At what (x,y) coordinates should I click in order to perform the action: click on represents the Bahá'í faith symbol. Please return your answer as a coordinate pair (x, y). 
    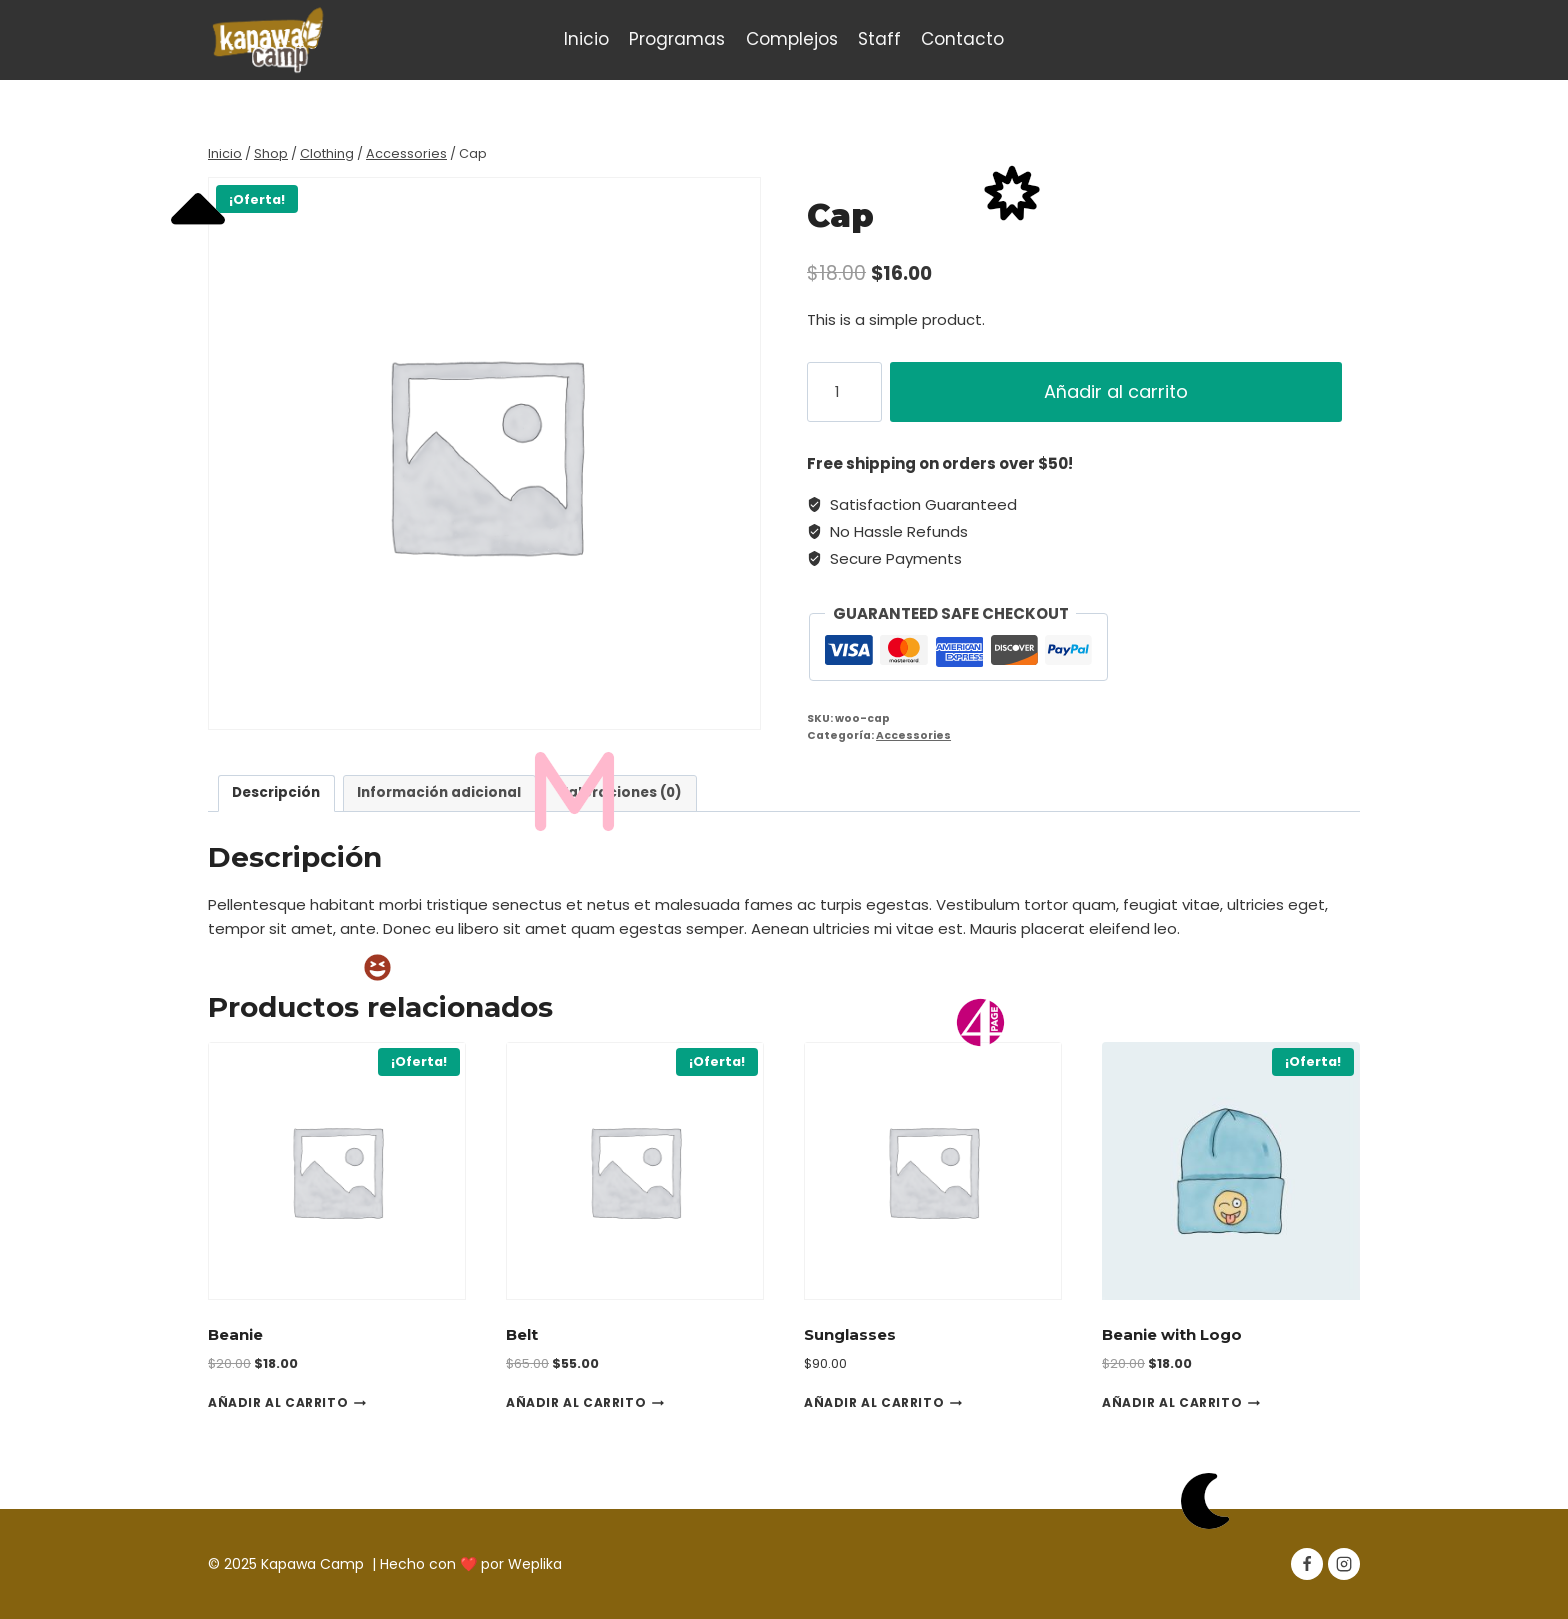
    Looking at the image, I should click on (1012, 193).